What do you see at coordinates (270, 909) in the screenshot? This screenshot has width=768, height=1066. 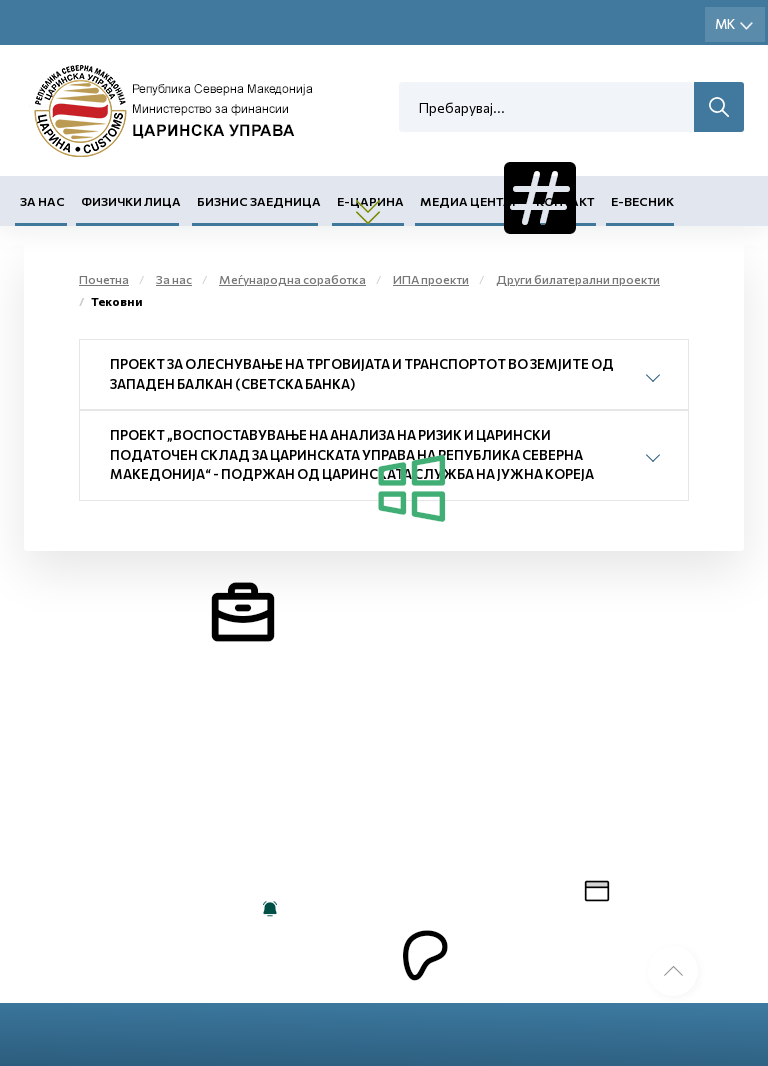 I see `indicates active notifications or alerts` at bounding box center [270, 909].